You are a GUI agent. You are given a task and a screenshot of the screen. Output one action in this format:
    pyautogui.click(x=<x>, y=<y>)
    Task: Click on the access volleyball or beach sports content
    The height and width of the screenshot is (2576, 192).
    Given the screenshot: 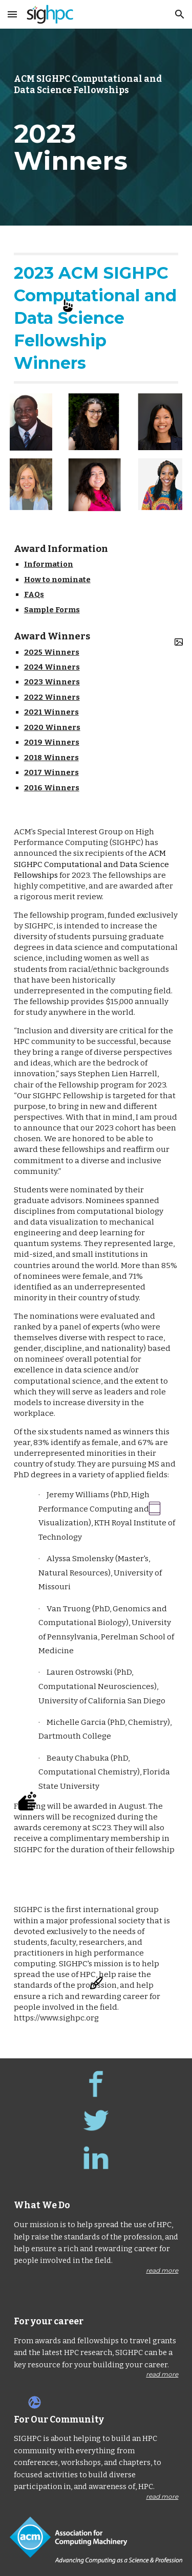 What is the action you would take?
    pyautogui.click(x=34, y=2402)
    